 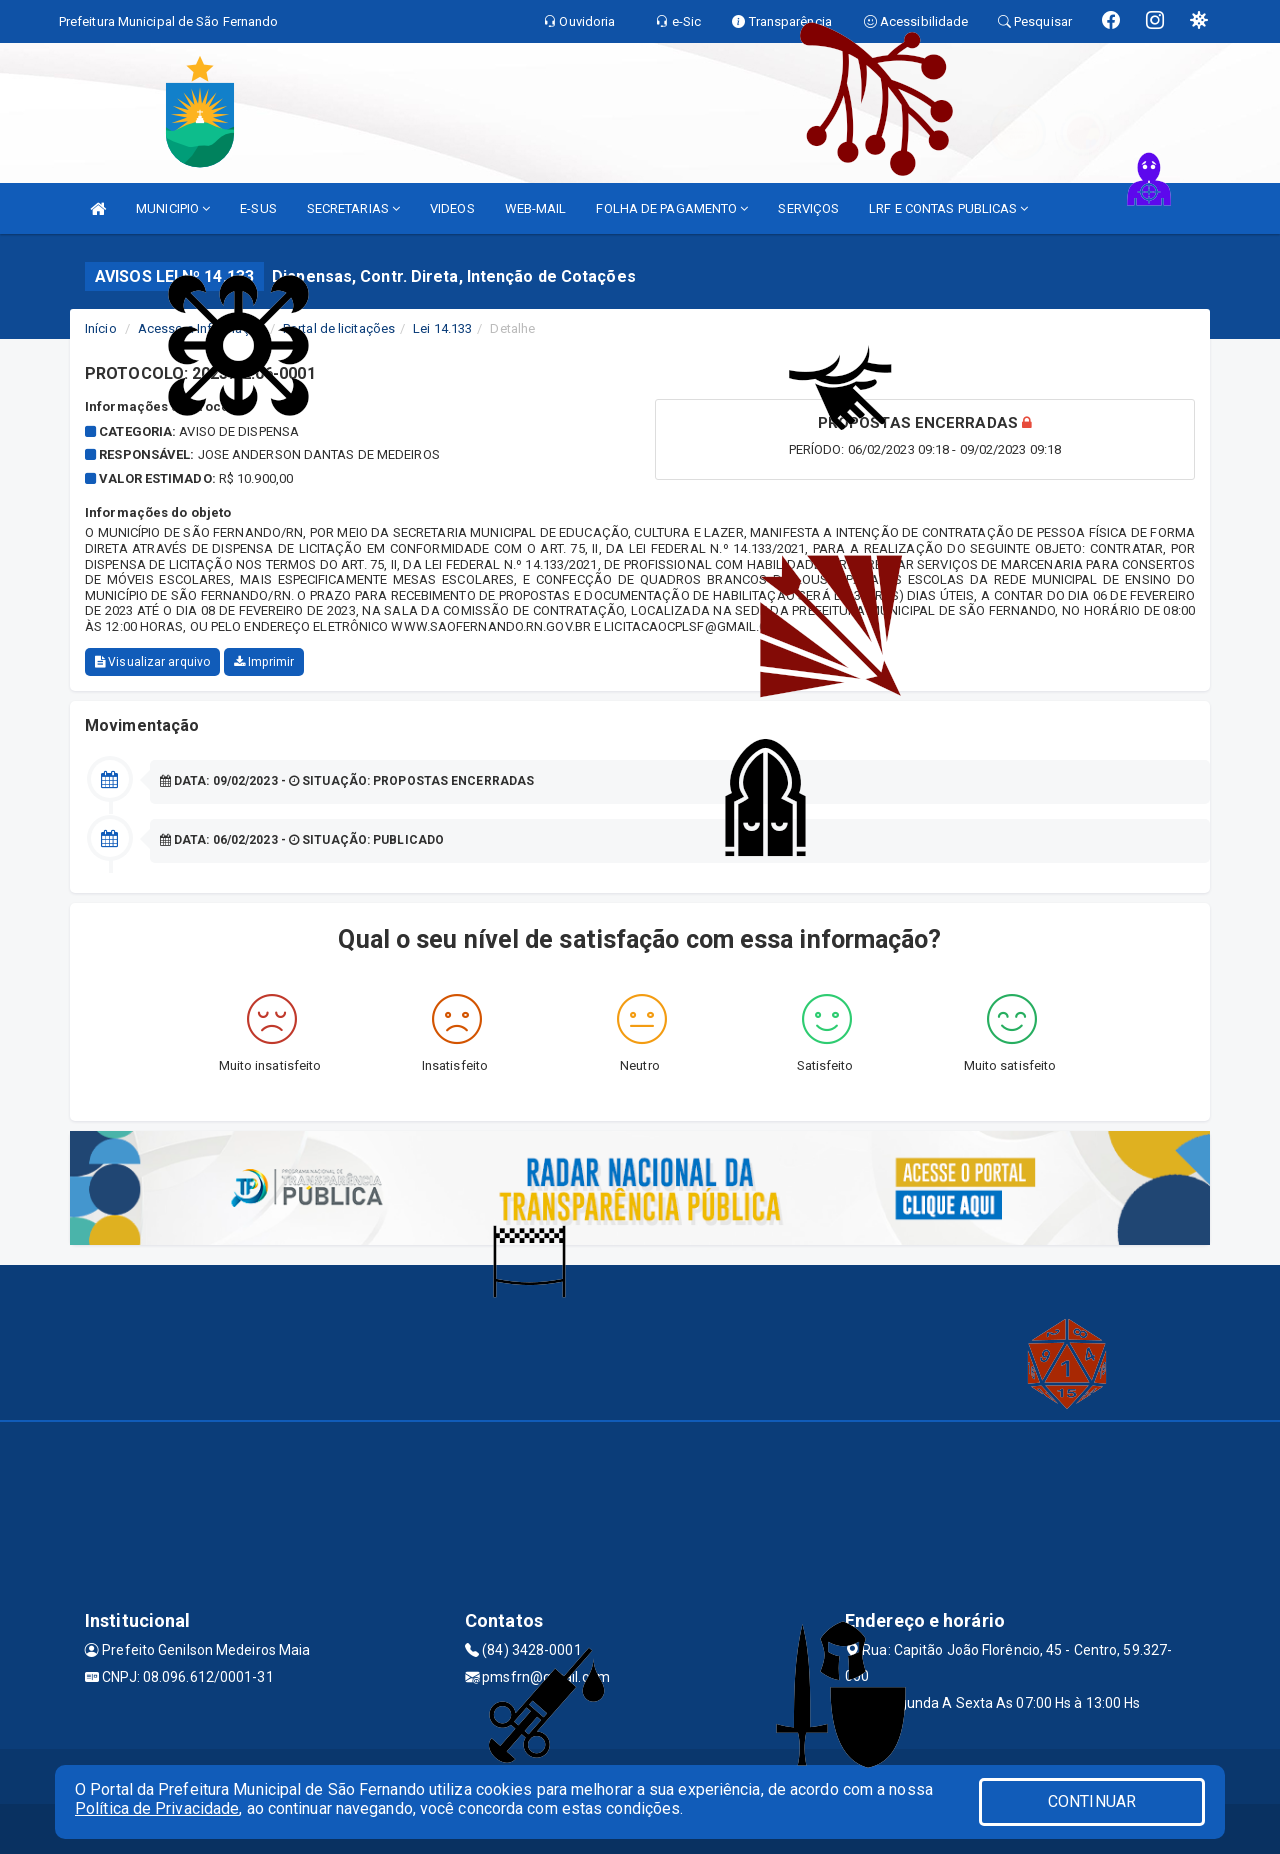 What do you see at coordinates (1067, 1364) in the screenshot?
I see `roll a d20 die` at bounding box center [1067, 1364].